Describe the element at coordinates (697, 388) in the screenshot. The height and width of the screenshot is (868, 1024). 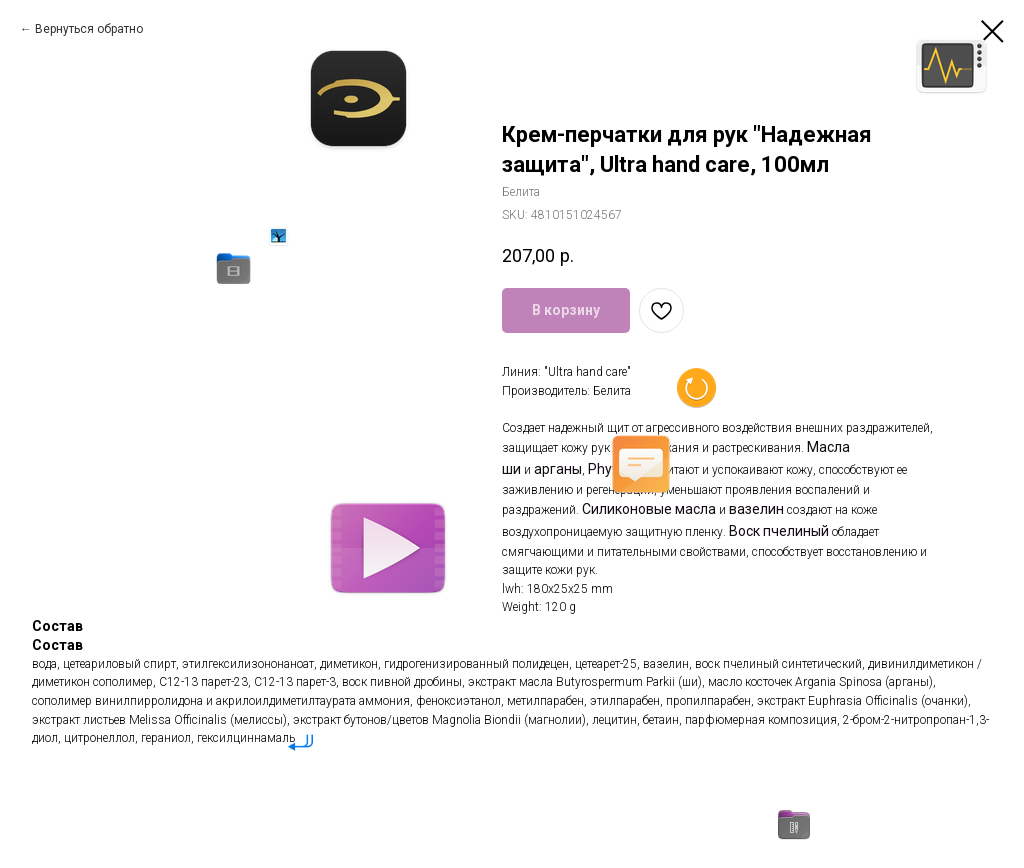
I see `restart the system` at that location.